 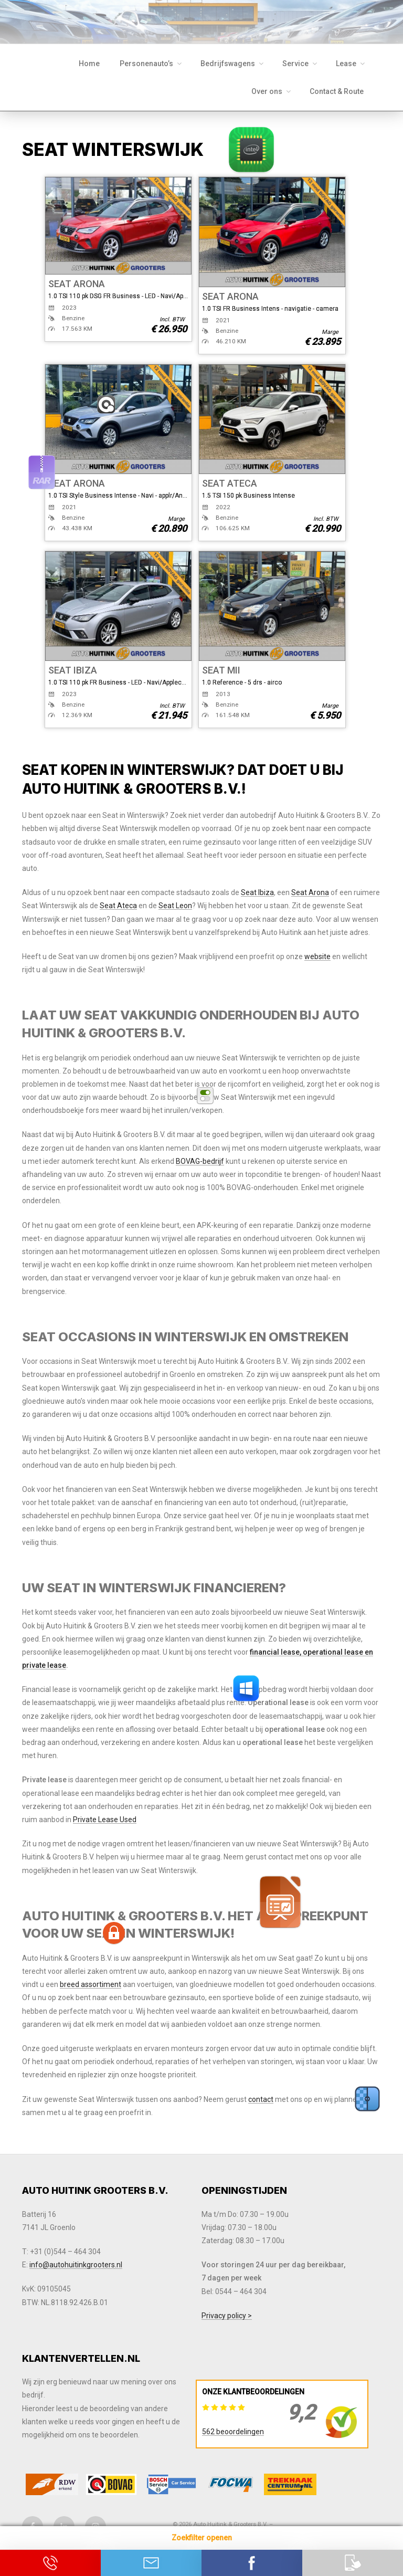 What do you see at coordinates (367, 2099) in the screenshot?
I see `open Upscayl image upscaling app` at bounding box center [367, 2099].